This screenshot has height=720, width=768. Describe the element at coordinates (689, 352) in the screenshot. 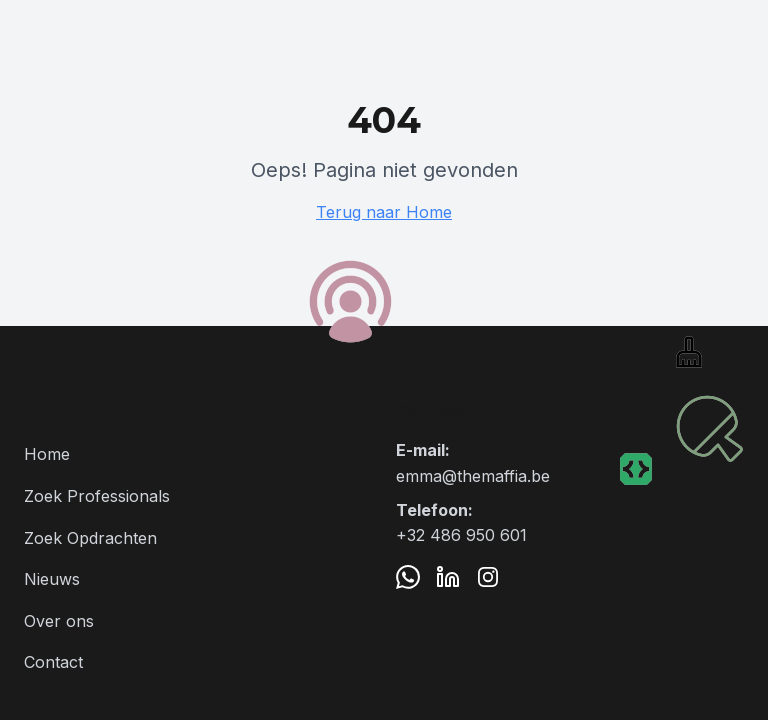

I see `access cleaning or housekeeping services` at that location.